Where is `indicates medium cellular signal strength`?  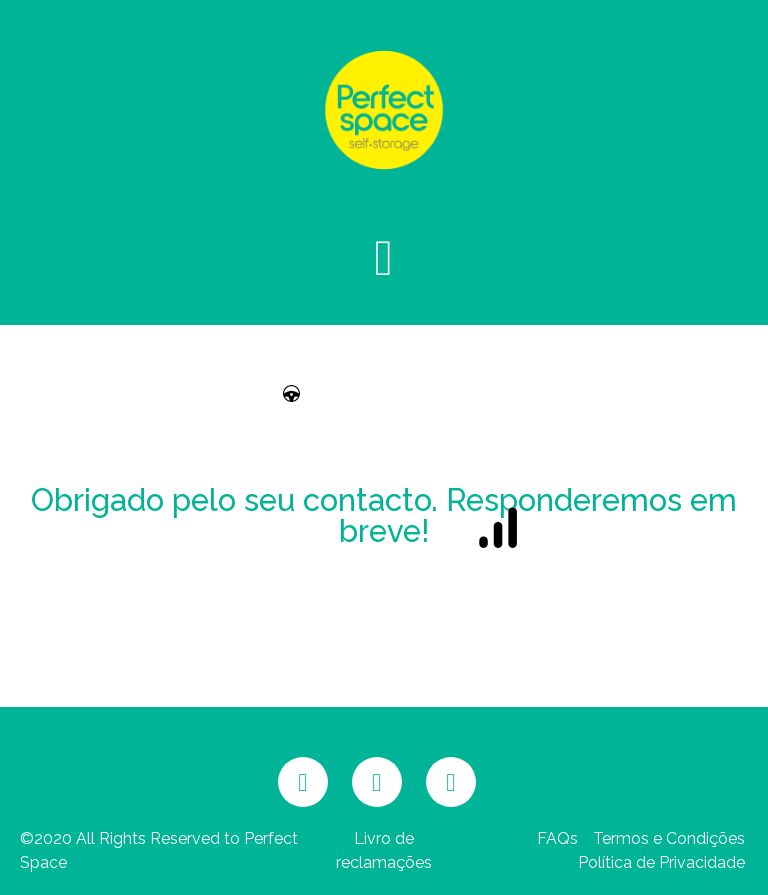
indicates medium cellular signal strength is located at coordinates (515, 517).